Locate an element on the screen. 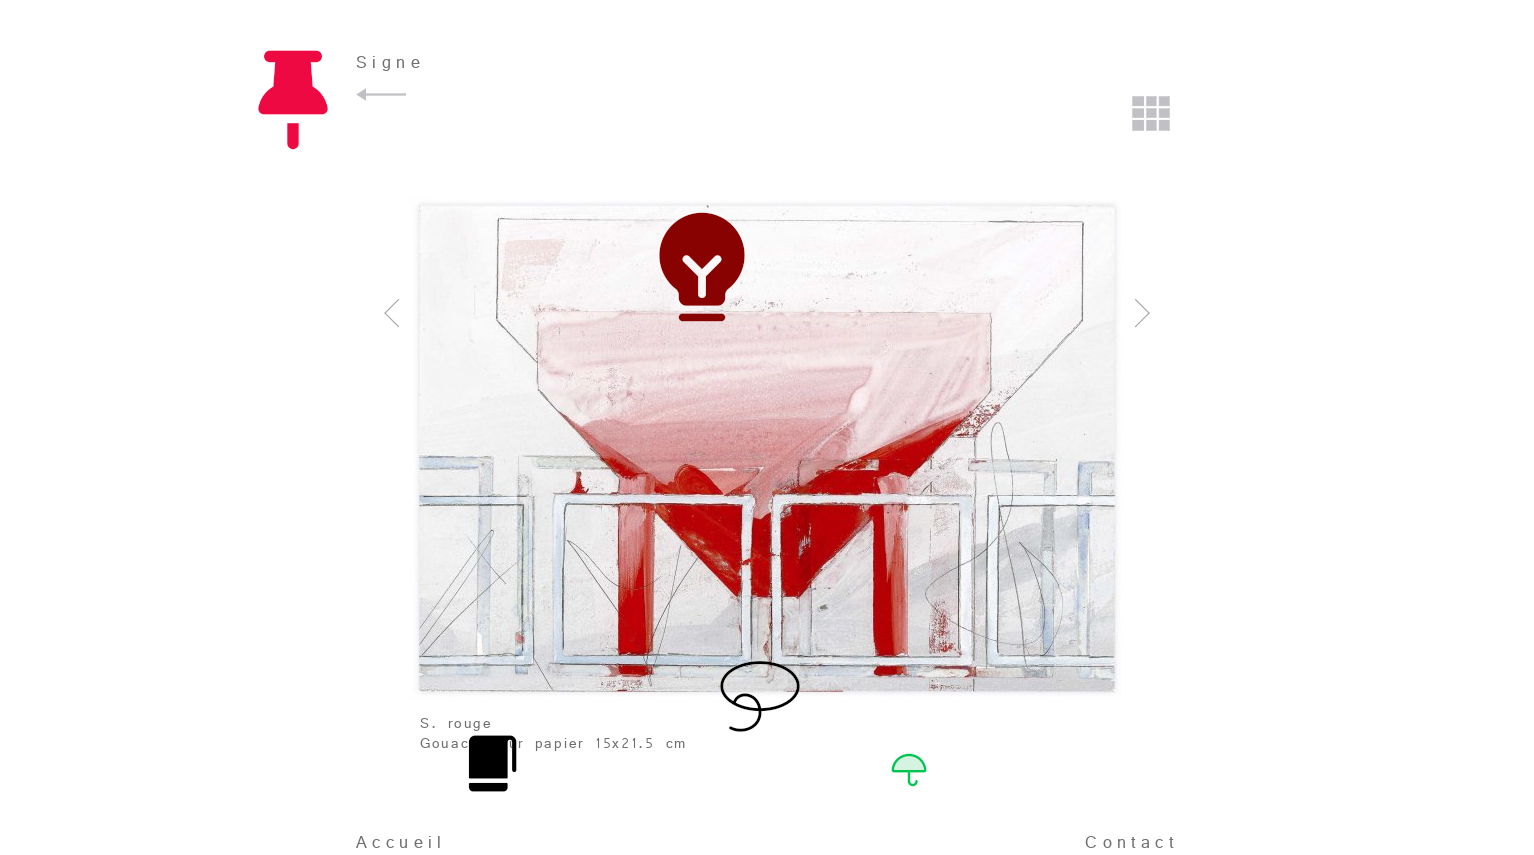 This screenshot has width=1534, height=855. pin an item to keep it visible is located at coordinates (293, 97).